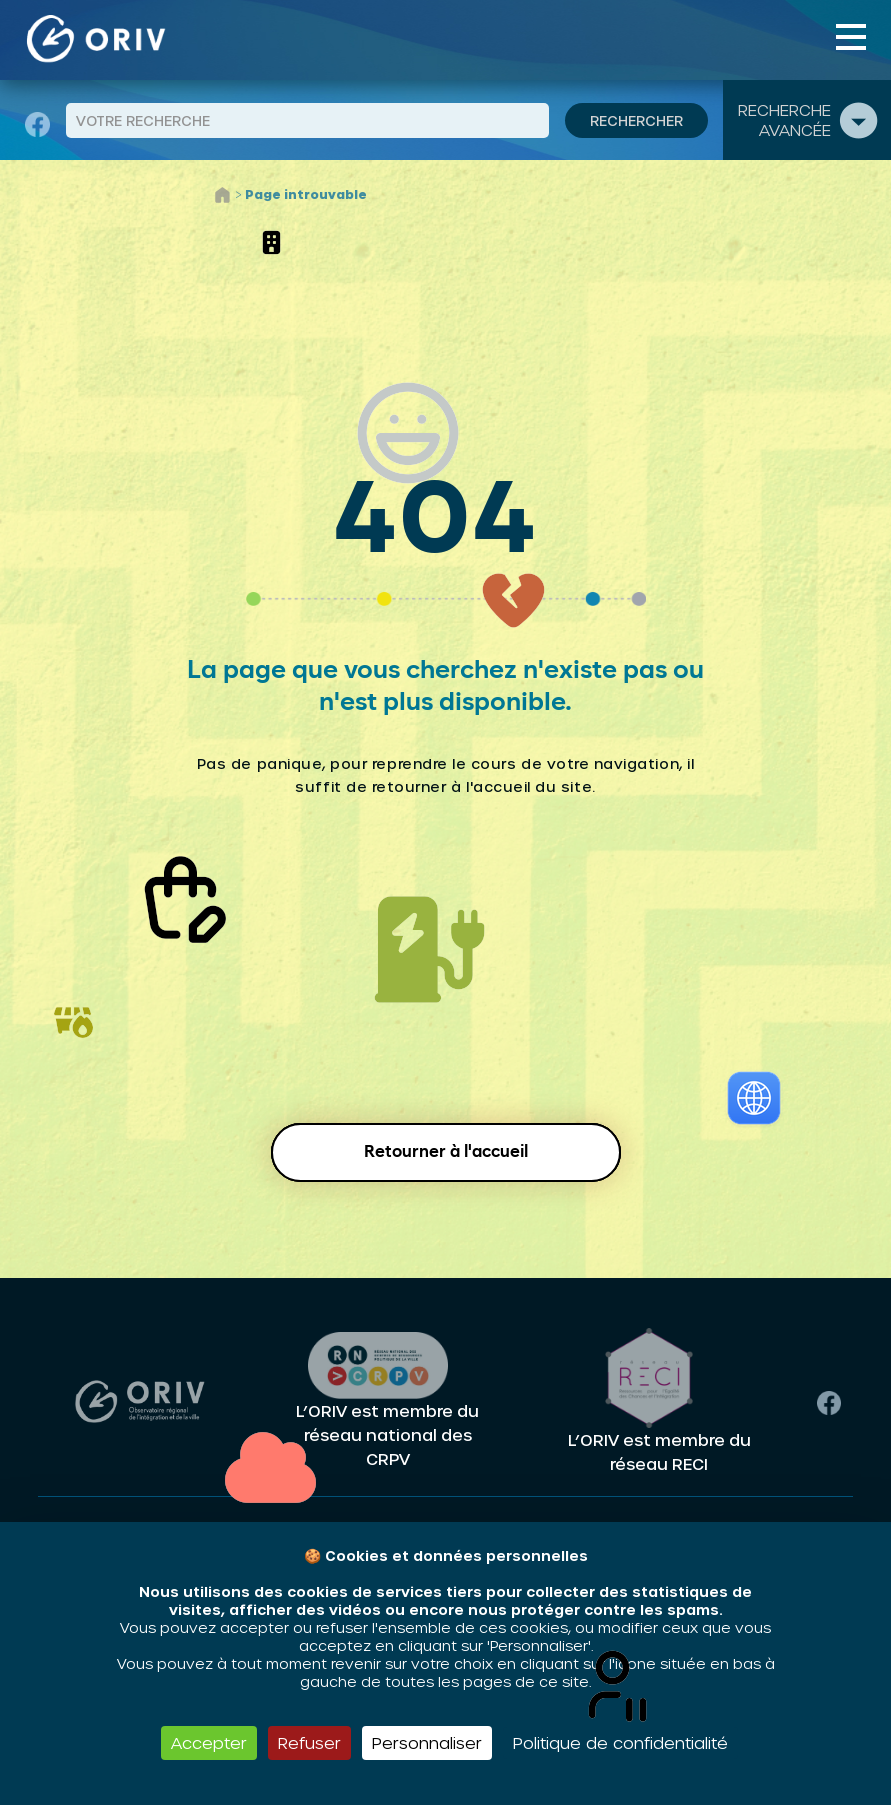 This screenshot has width=891, height=1805. Describe the element at coordinates (612, 1684) in the screenshot. I see `pause or temporarily suspend a user account` at that location.